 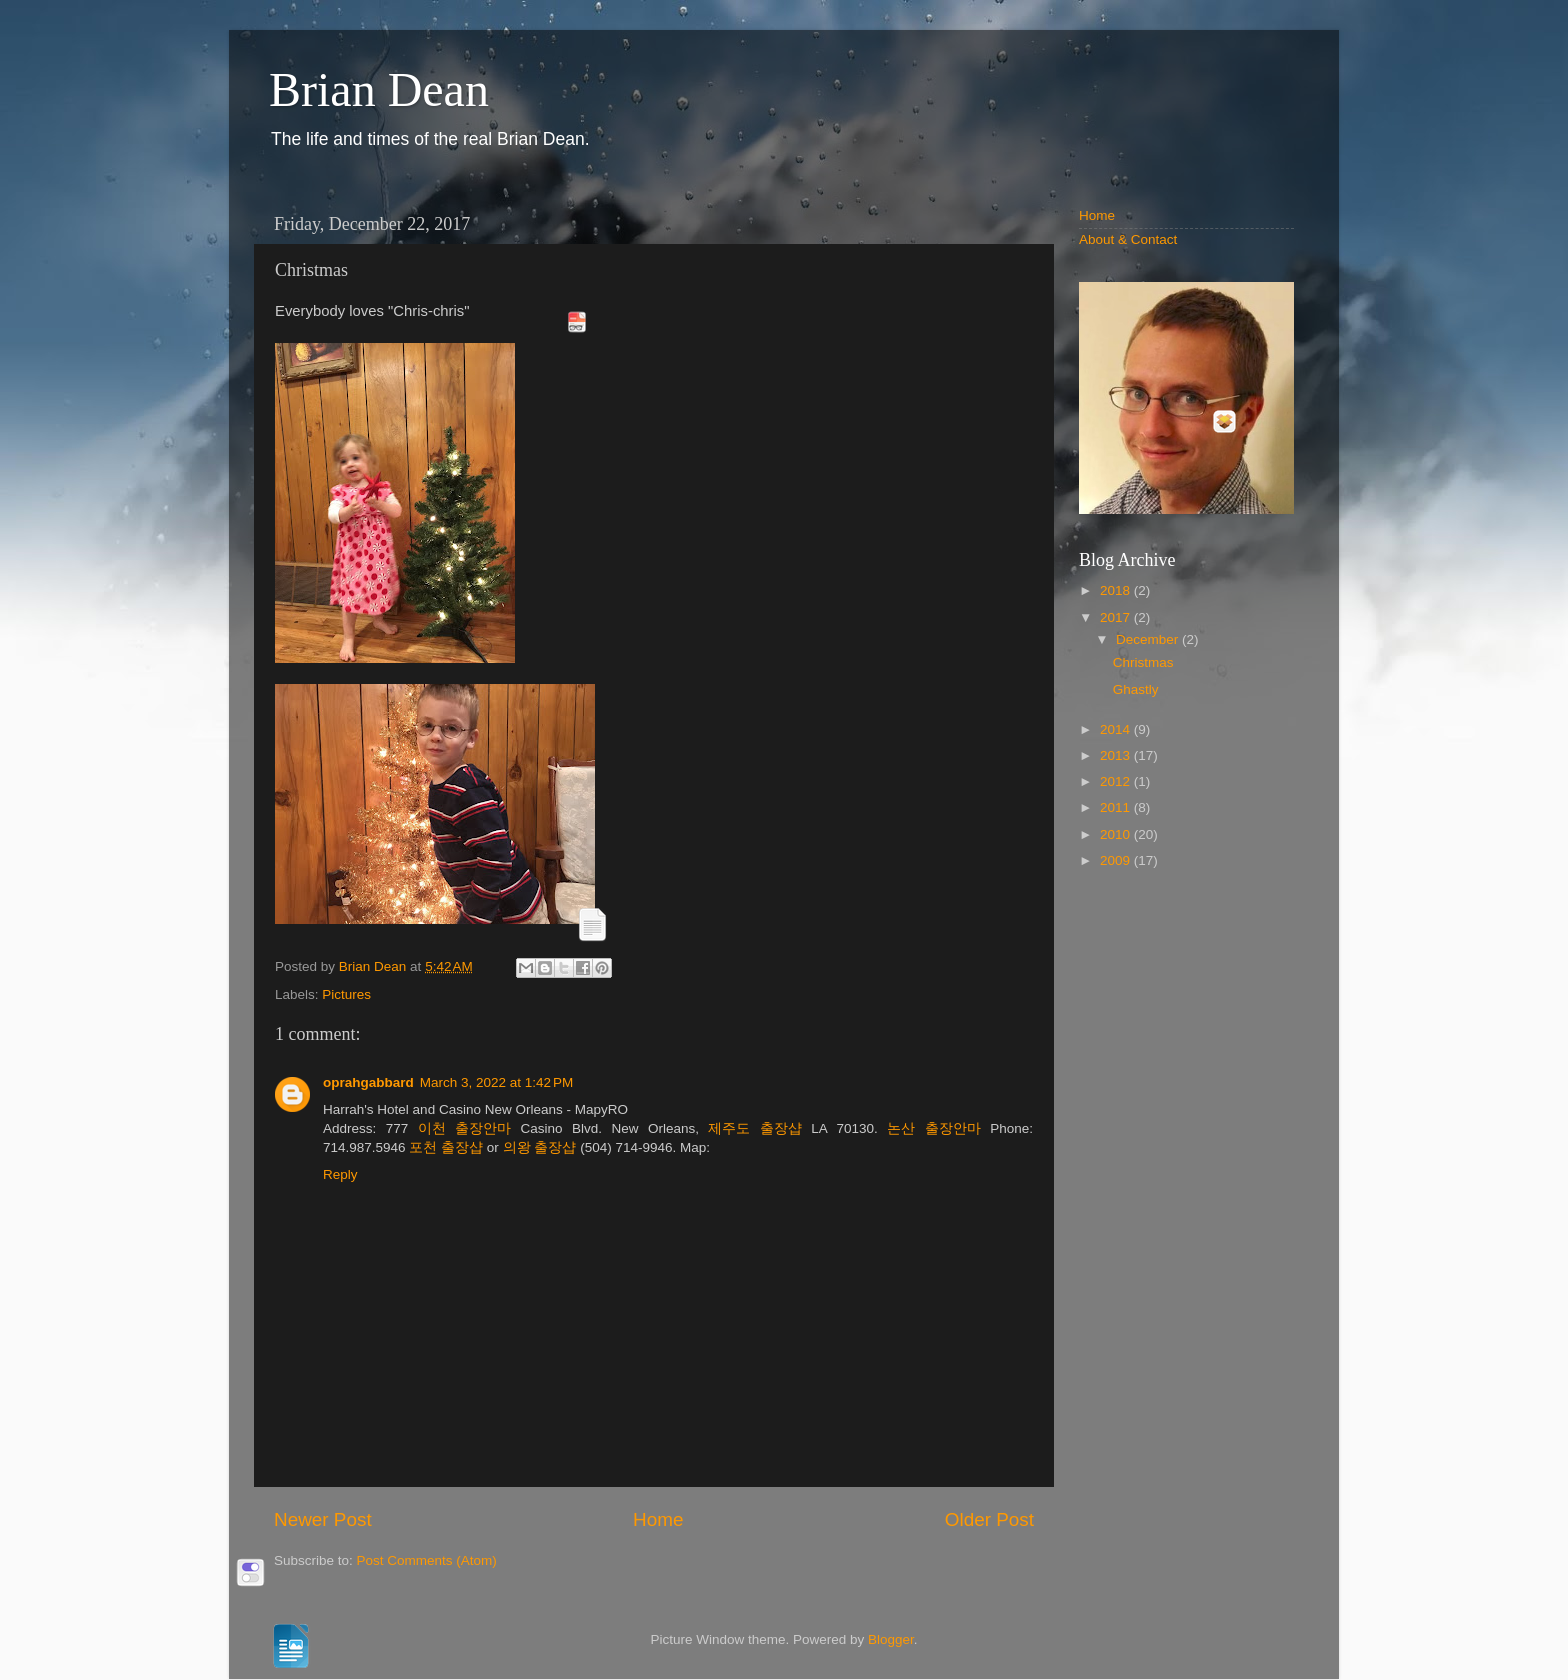 What do you see at coordinates (291, 1646) in the screenshot?
I see `open libreoffice writer application` at bounding box center [291, 1646].